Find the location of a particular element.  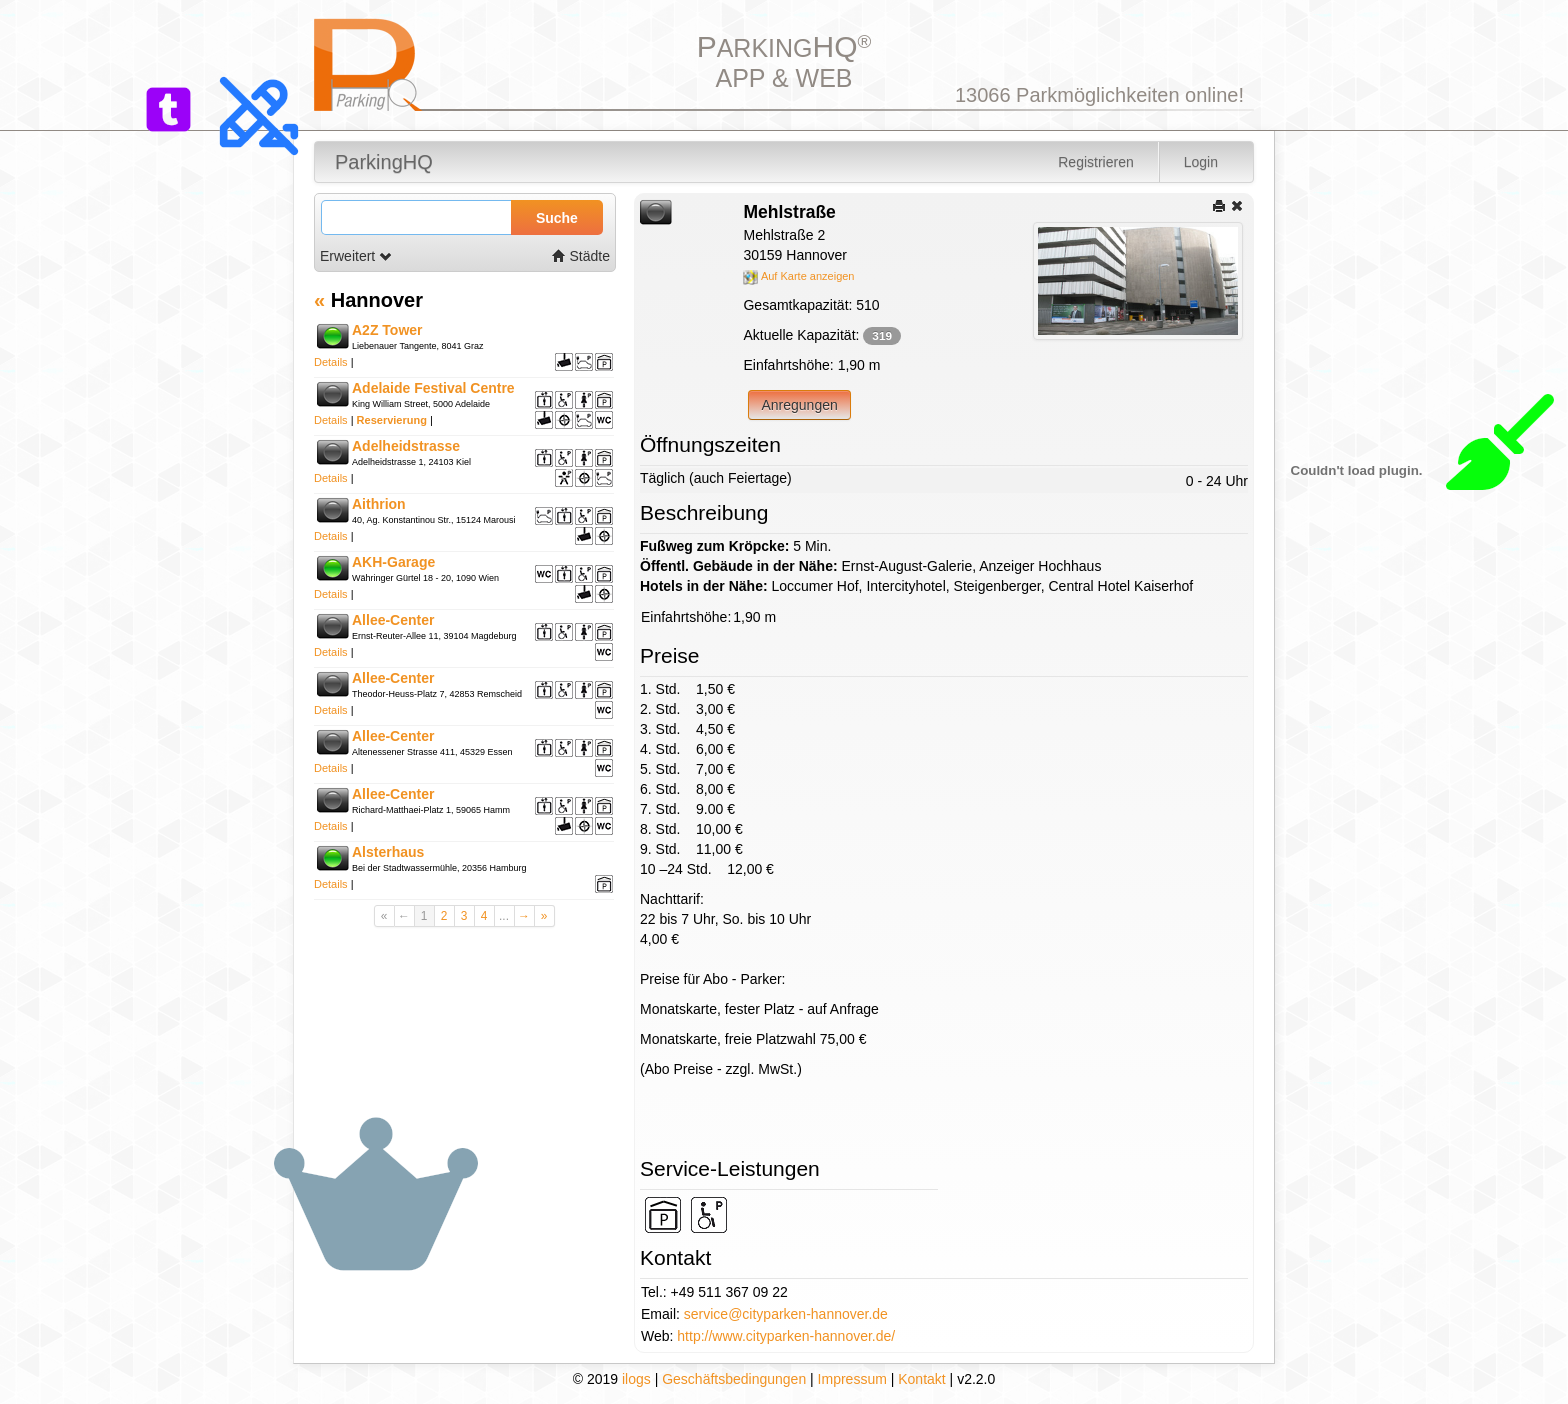

open tumblr app is located at coordinates (168, 109).